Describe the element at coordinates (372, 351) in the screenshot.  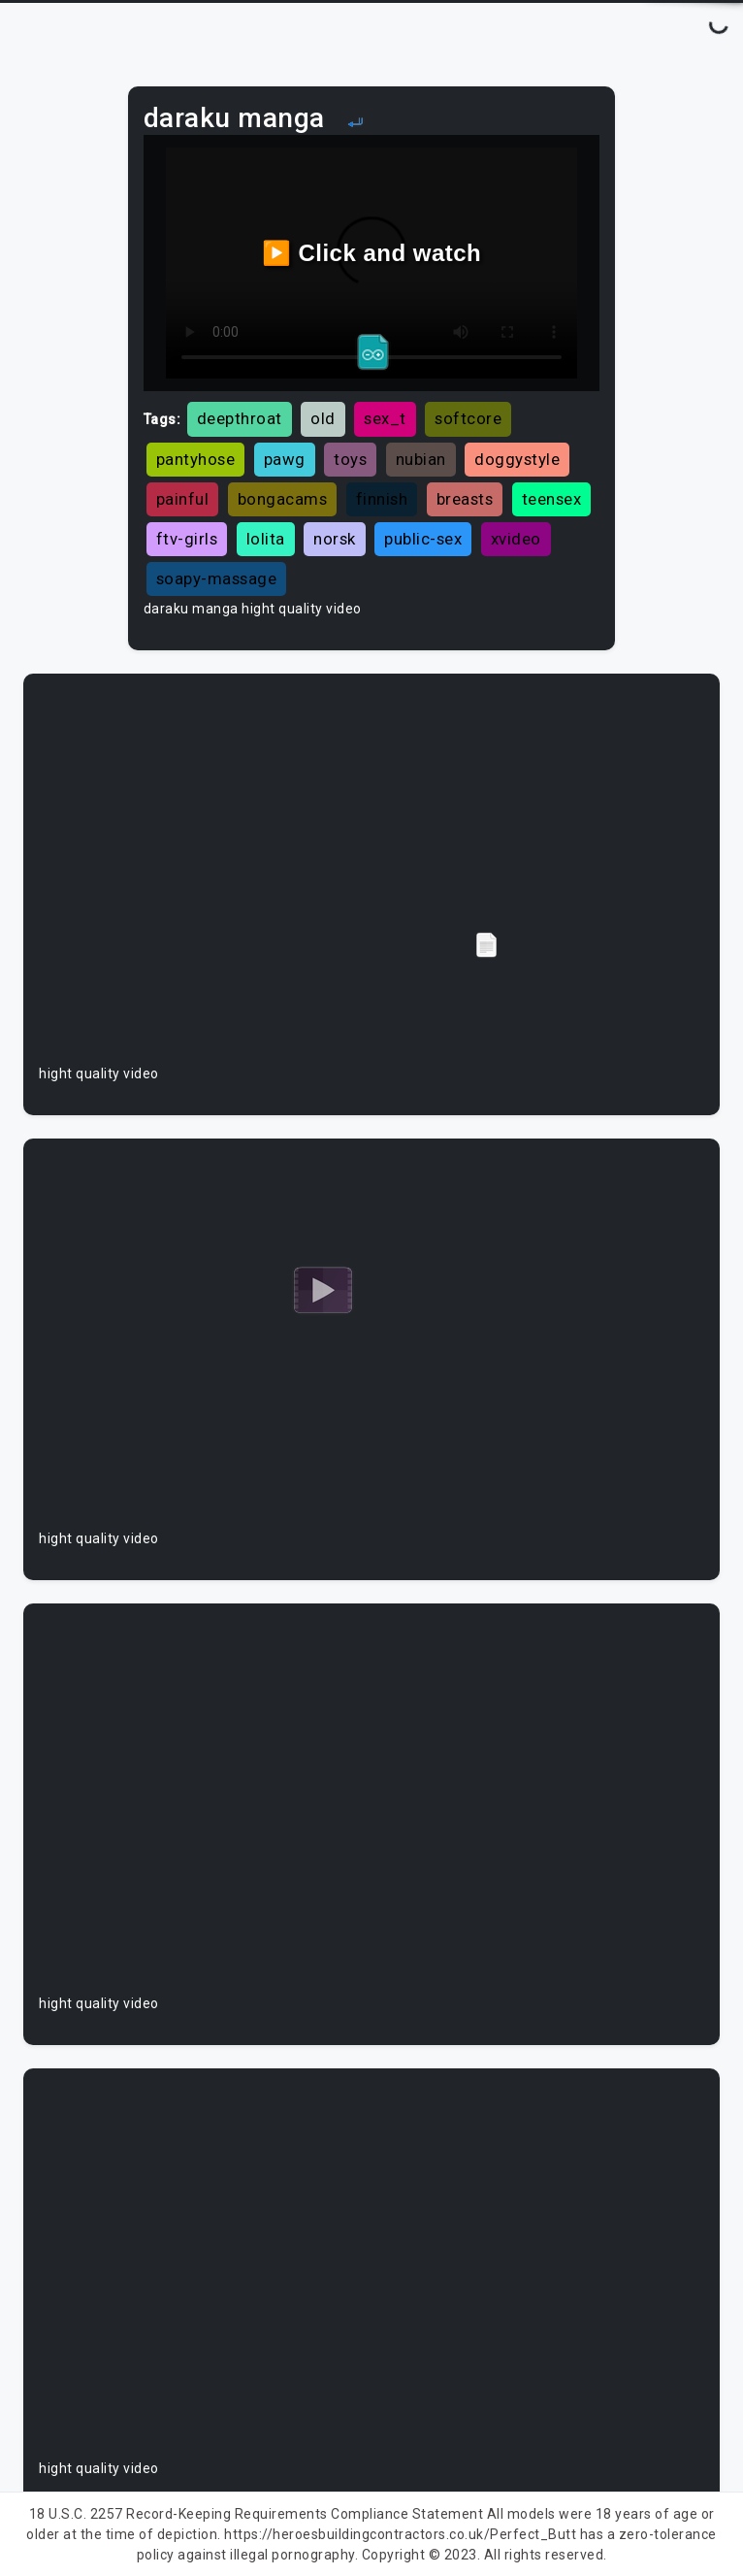
I see `an arduino source code file` at that location.